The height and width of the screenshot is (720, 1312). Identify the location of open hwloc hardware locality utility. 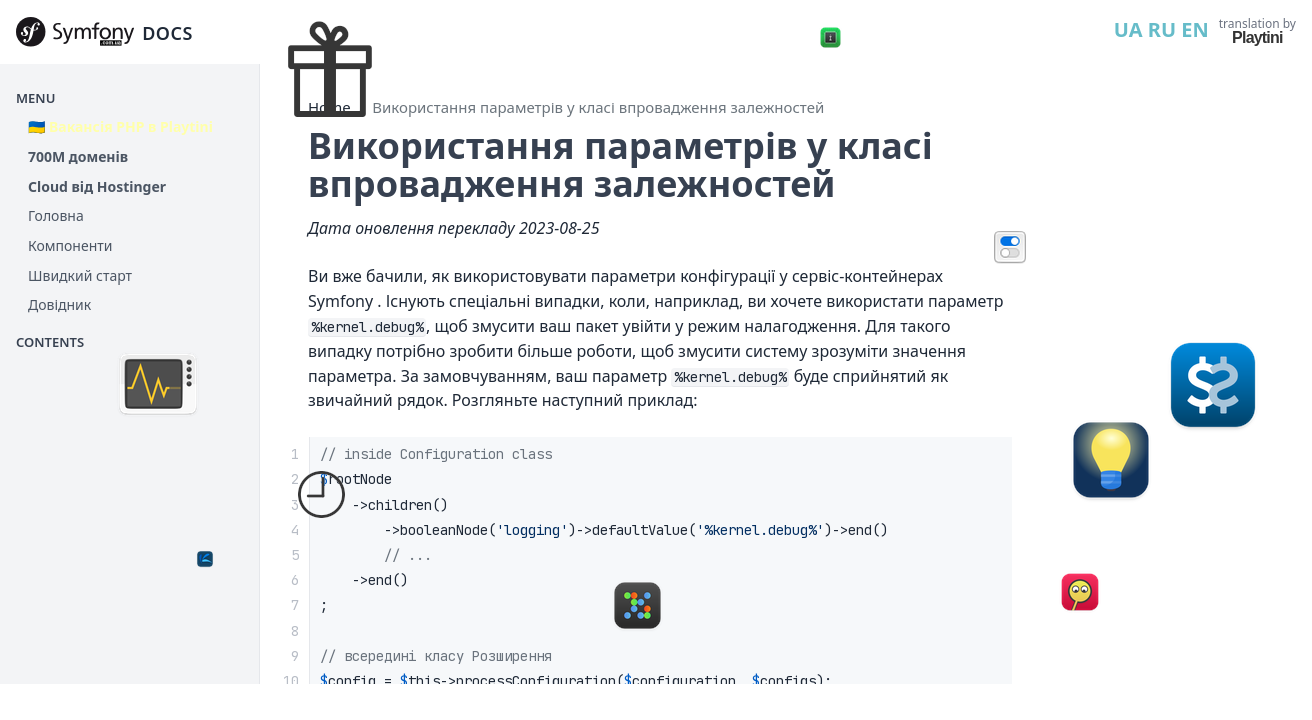
(830, 37).